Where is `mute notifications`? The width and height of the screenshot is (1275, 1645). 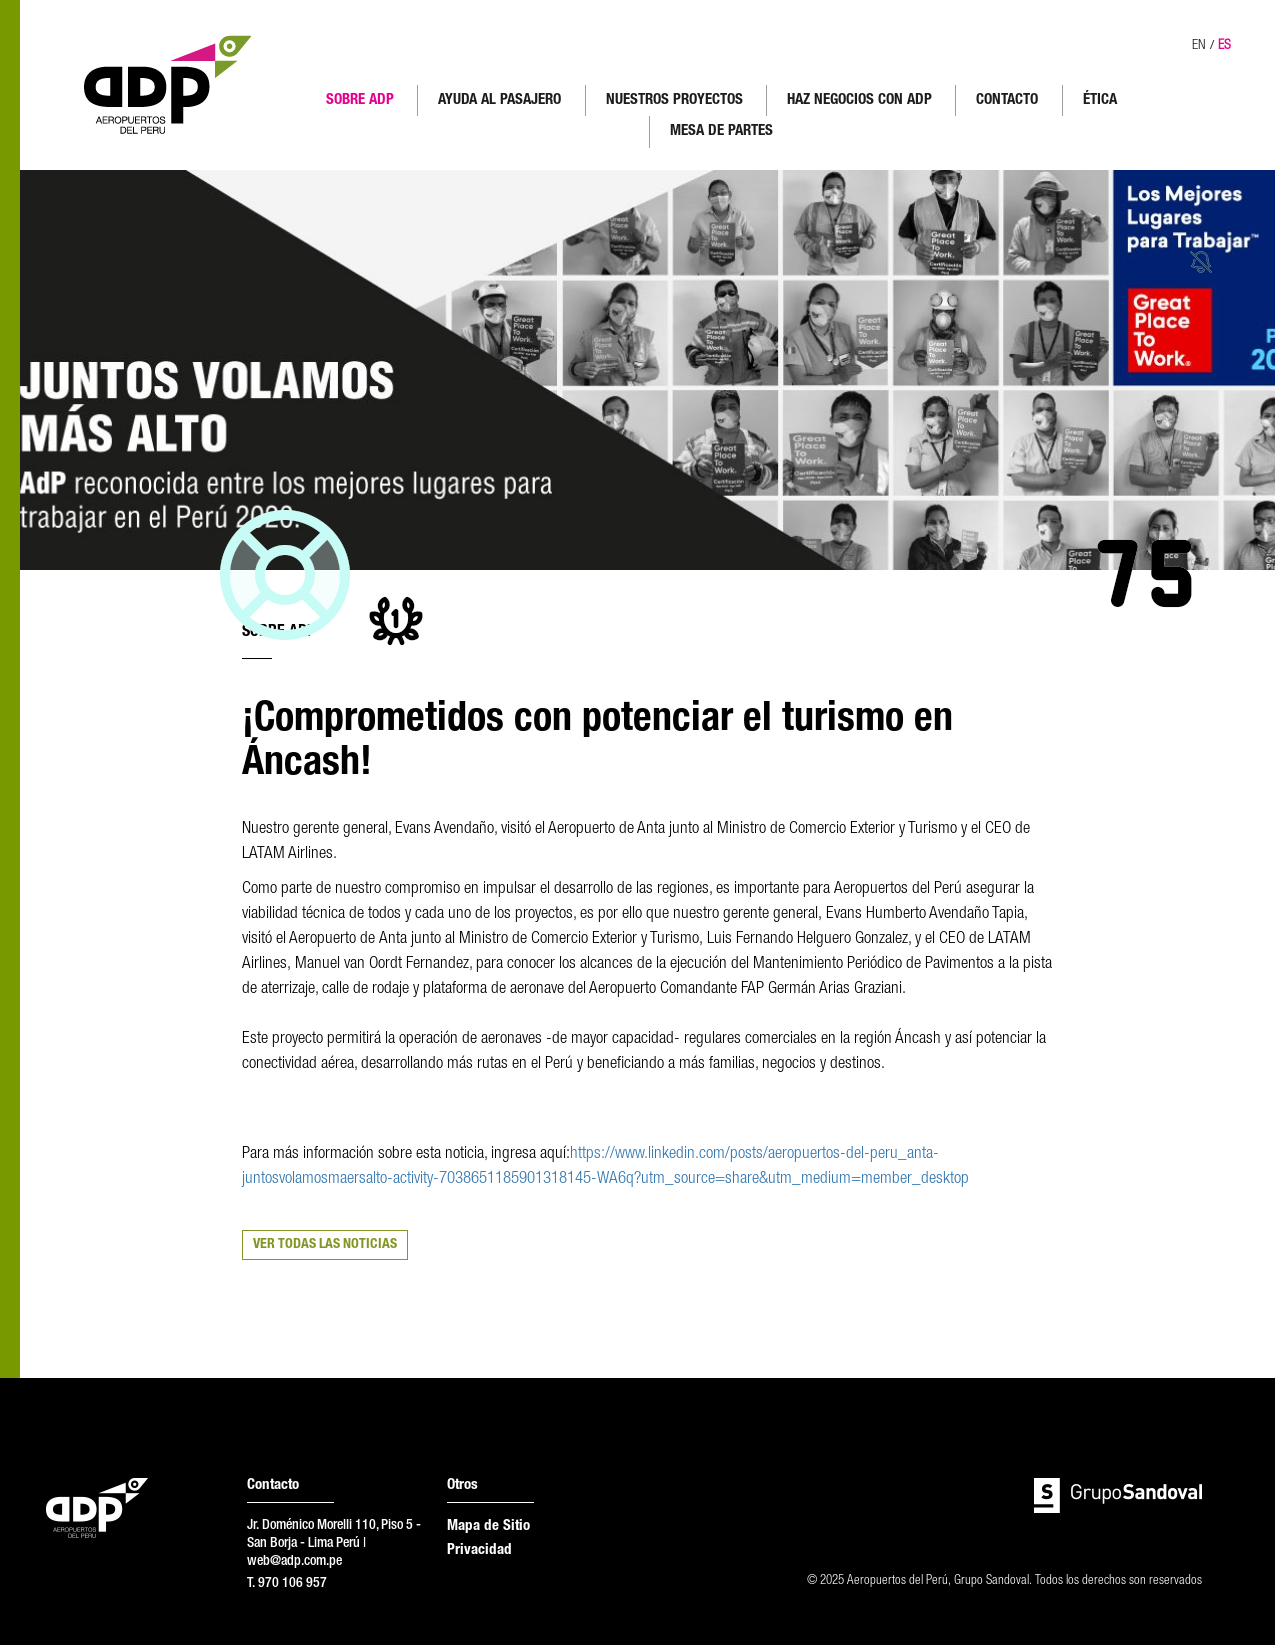
mute notifications is located at coordinates (1201, 262).